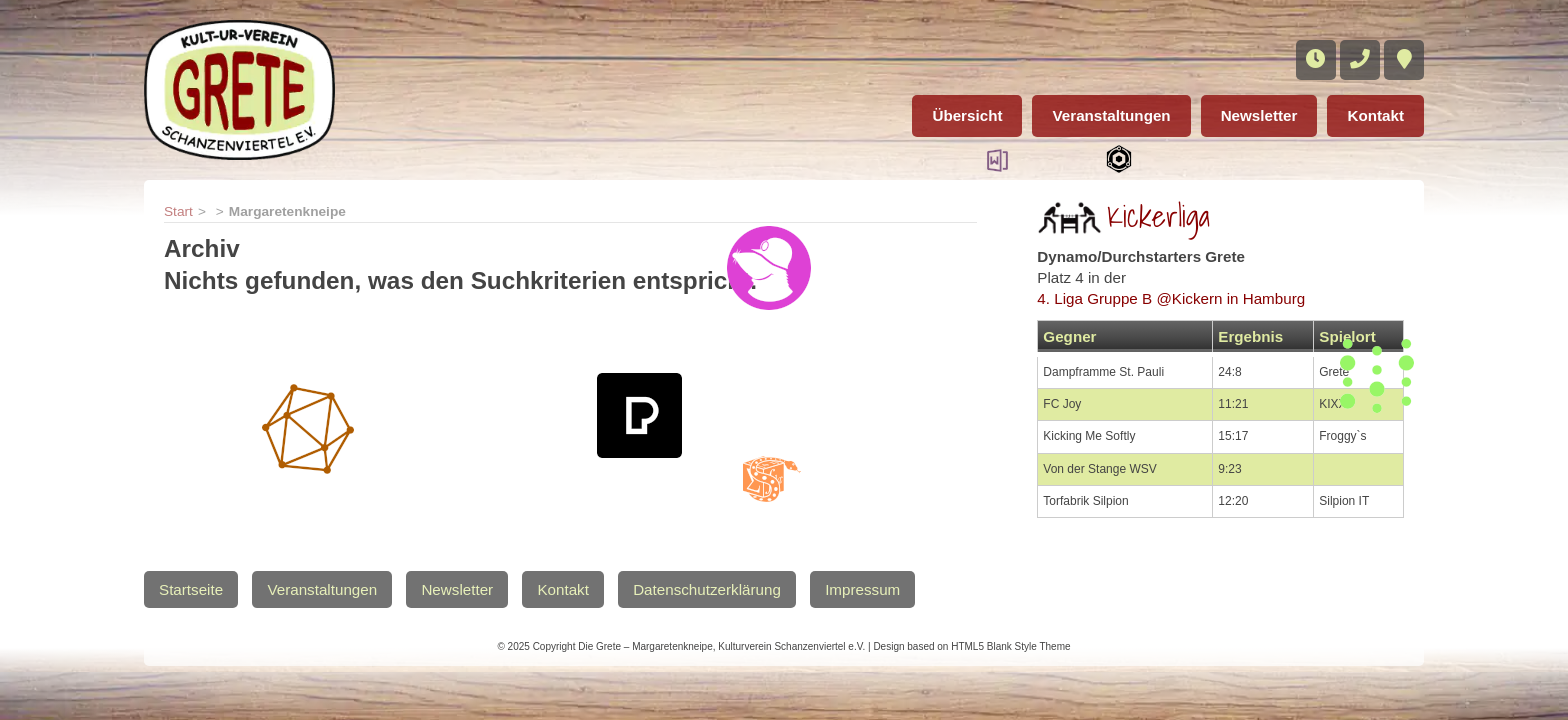 This screenshot has width=1568, height=720. What do you see at coordinates (308, 429) in the screenshot?
I see `ONNX (Open Neural Network Exchange) logo` at bounding box center [308, 429].